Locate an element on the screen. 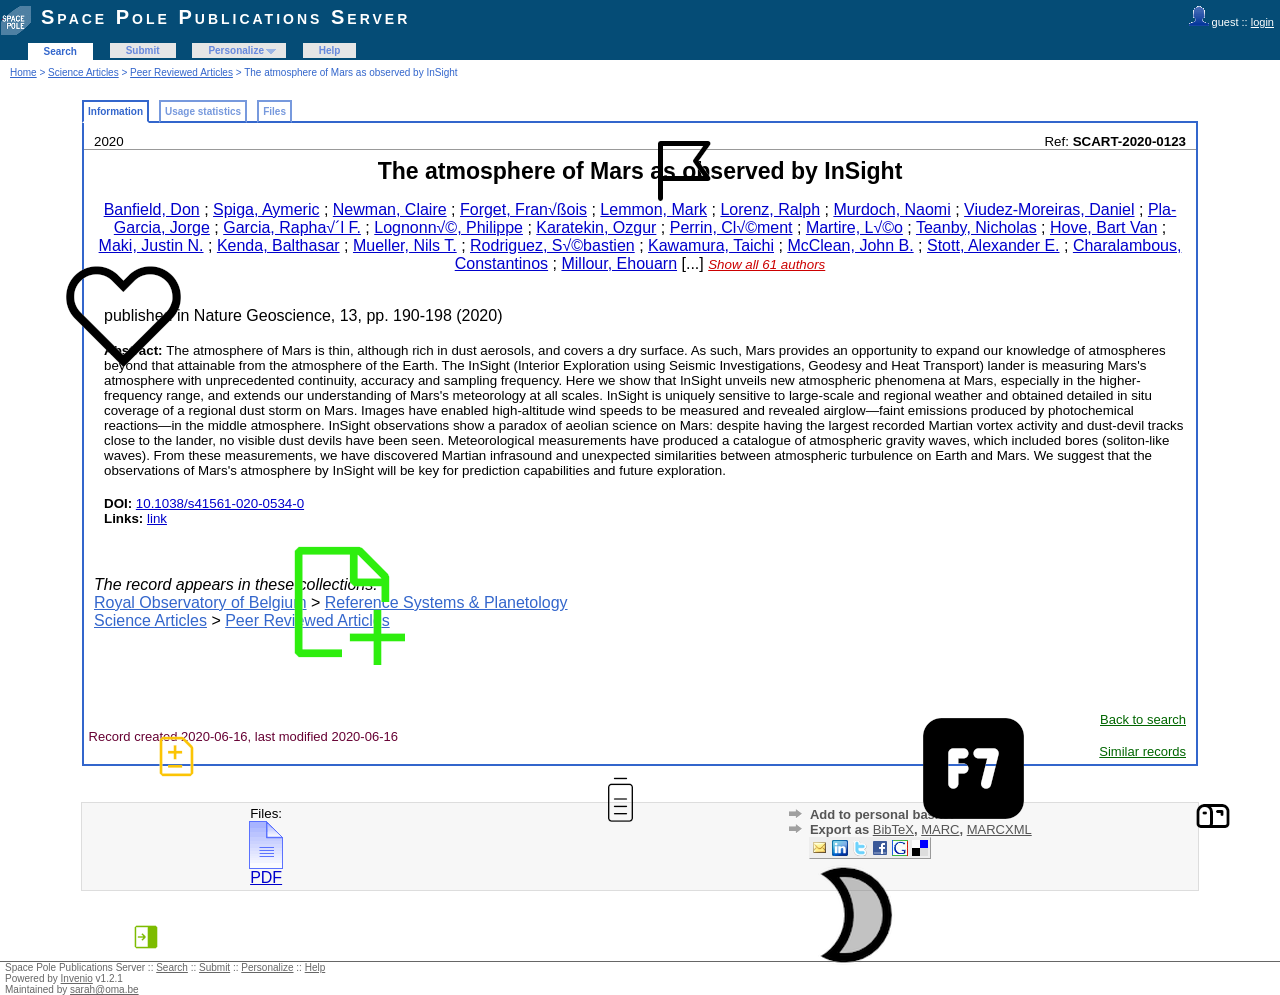 The image size is (1280, 995). toggle dark mode or night theme is located at coordinates (854, 915).